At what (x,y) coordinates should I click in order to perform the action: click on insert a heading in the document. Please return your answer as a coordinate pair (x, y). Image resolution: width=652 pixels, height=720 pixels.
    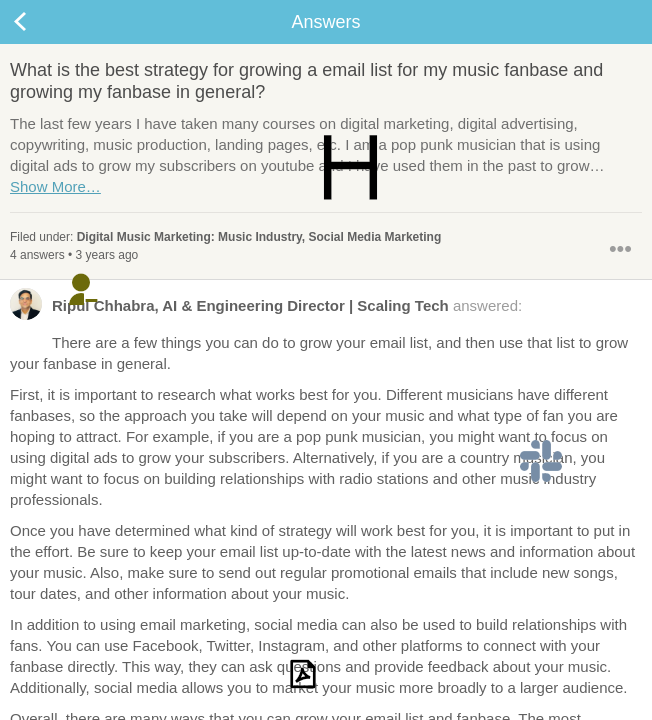
    Looking at the image, I should click on (350, 165).